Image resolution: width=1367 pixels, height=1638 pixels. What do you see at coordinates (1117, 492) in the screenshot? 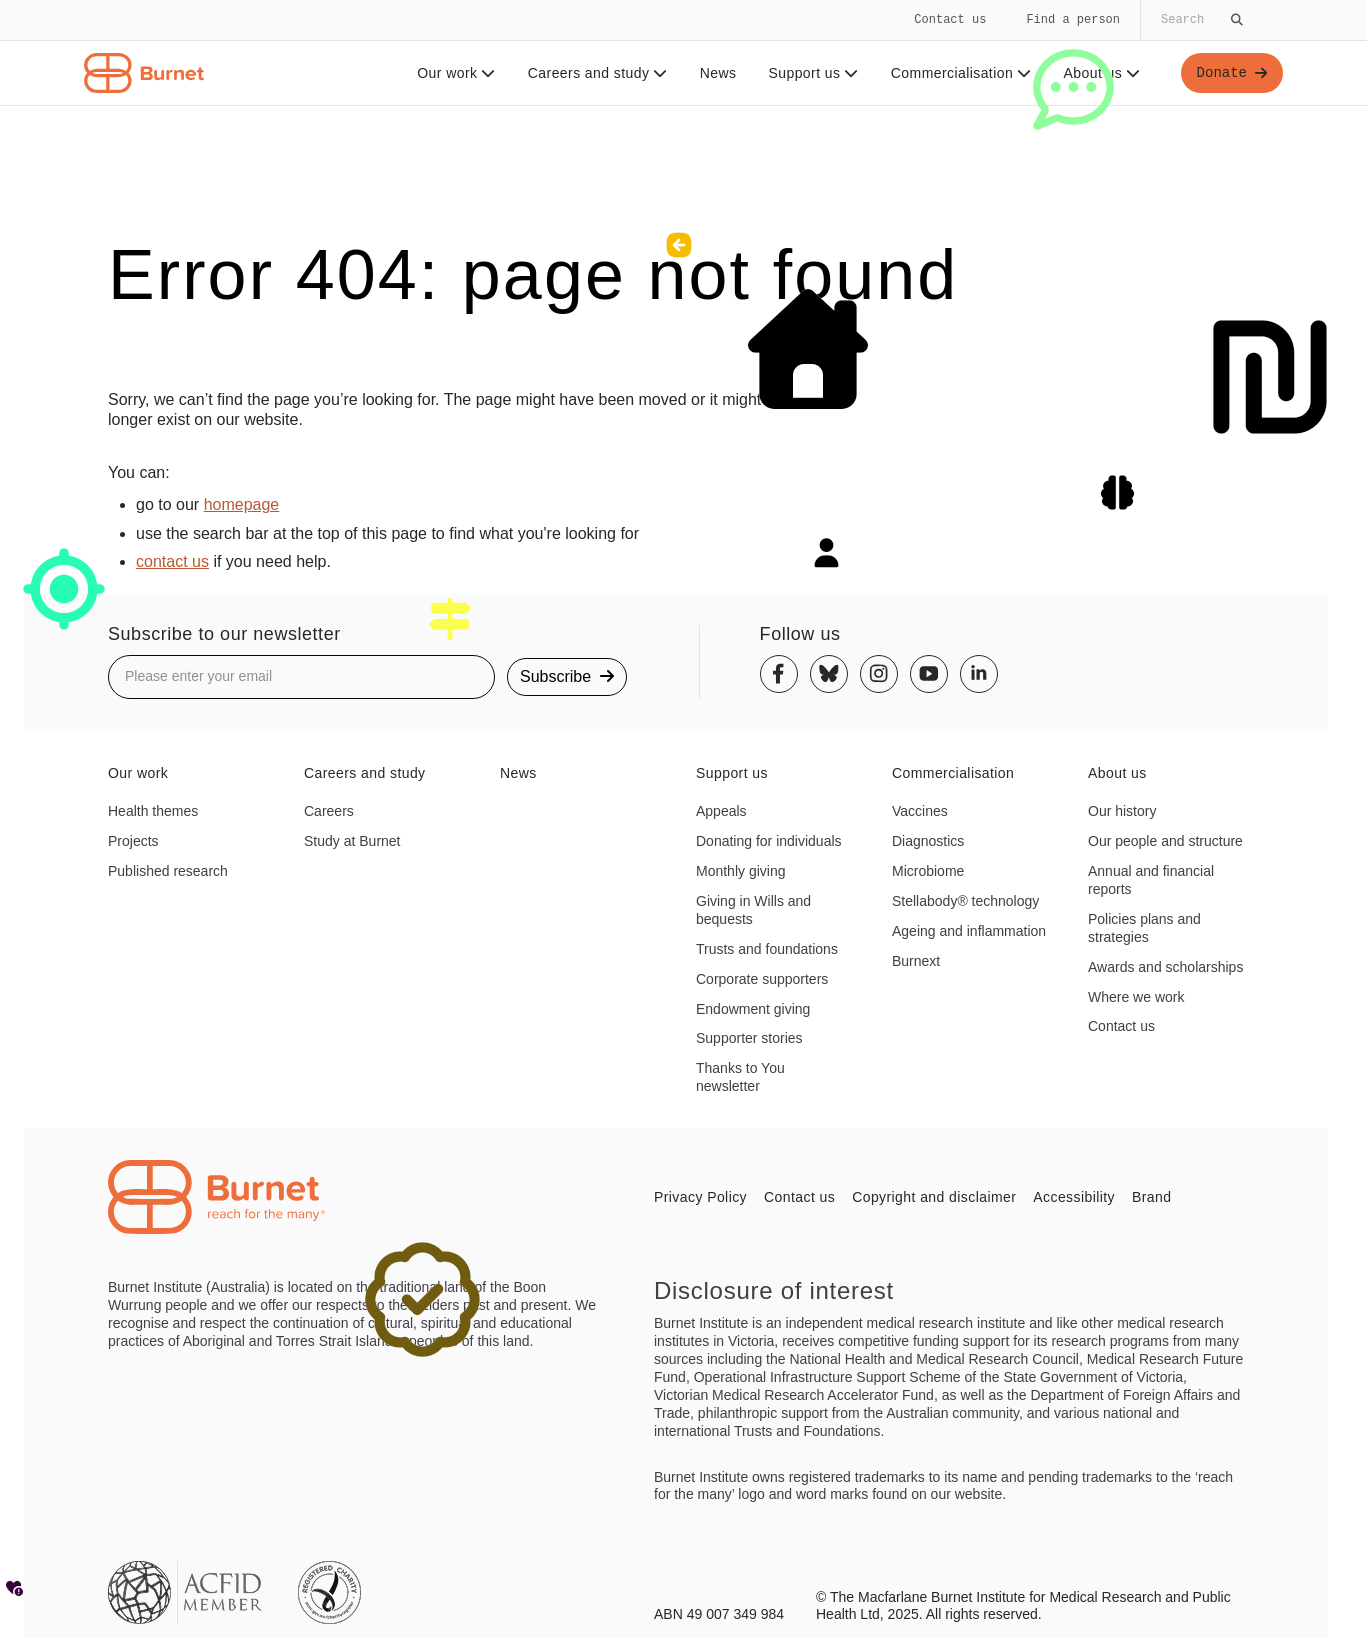
I see `access AI or smart features` at bounding box center [1117, 492].